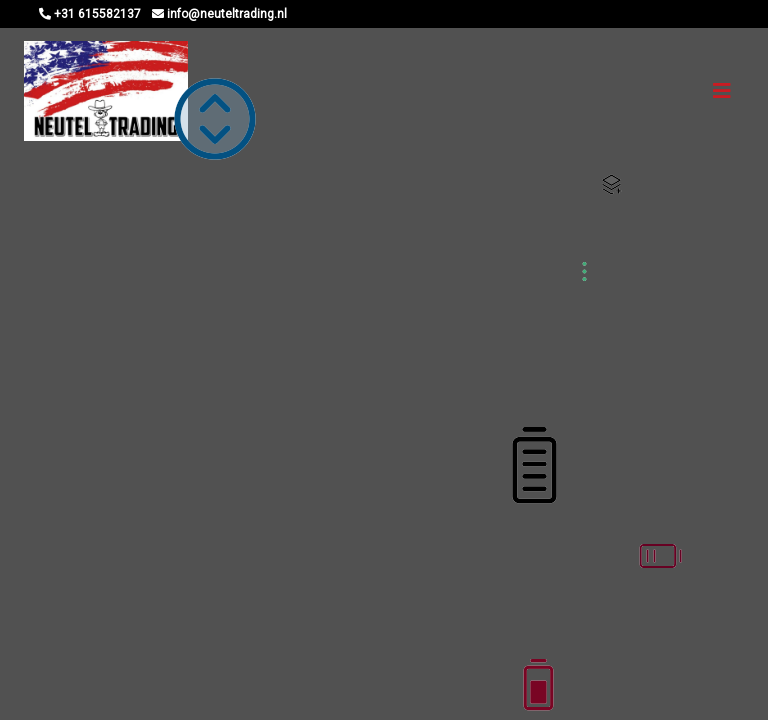 This screenshot has width=768, height=720. What do you see at coordinates (538, 685) in the screenshot?
I see `indicates high battery level` at bounding box center [538, 685].